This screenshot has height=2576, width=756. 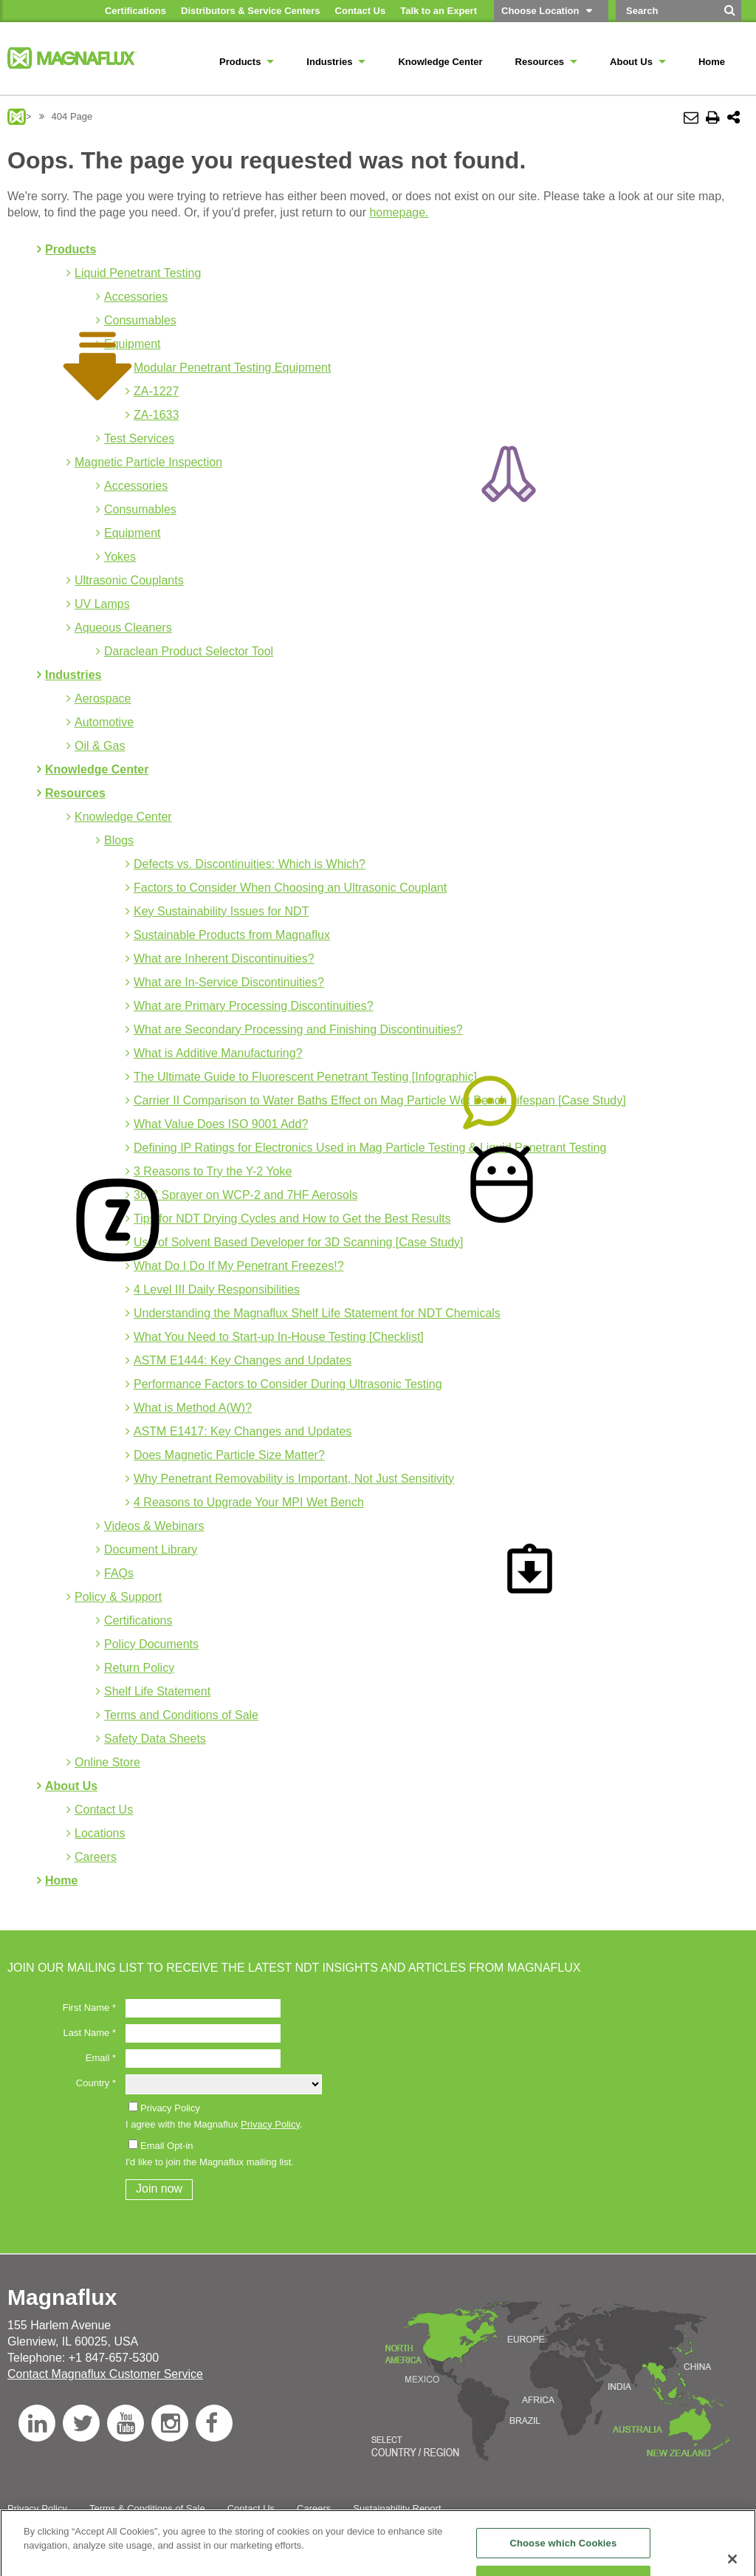 What do you see at coordinates (509, 475) in the screenshot?
I see `access prayer or meditation features` at bounding box center [509, 475].